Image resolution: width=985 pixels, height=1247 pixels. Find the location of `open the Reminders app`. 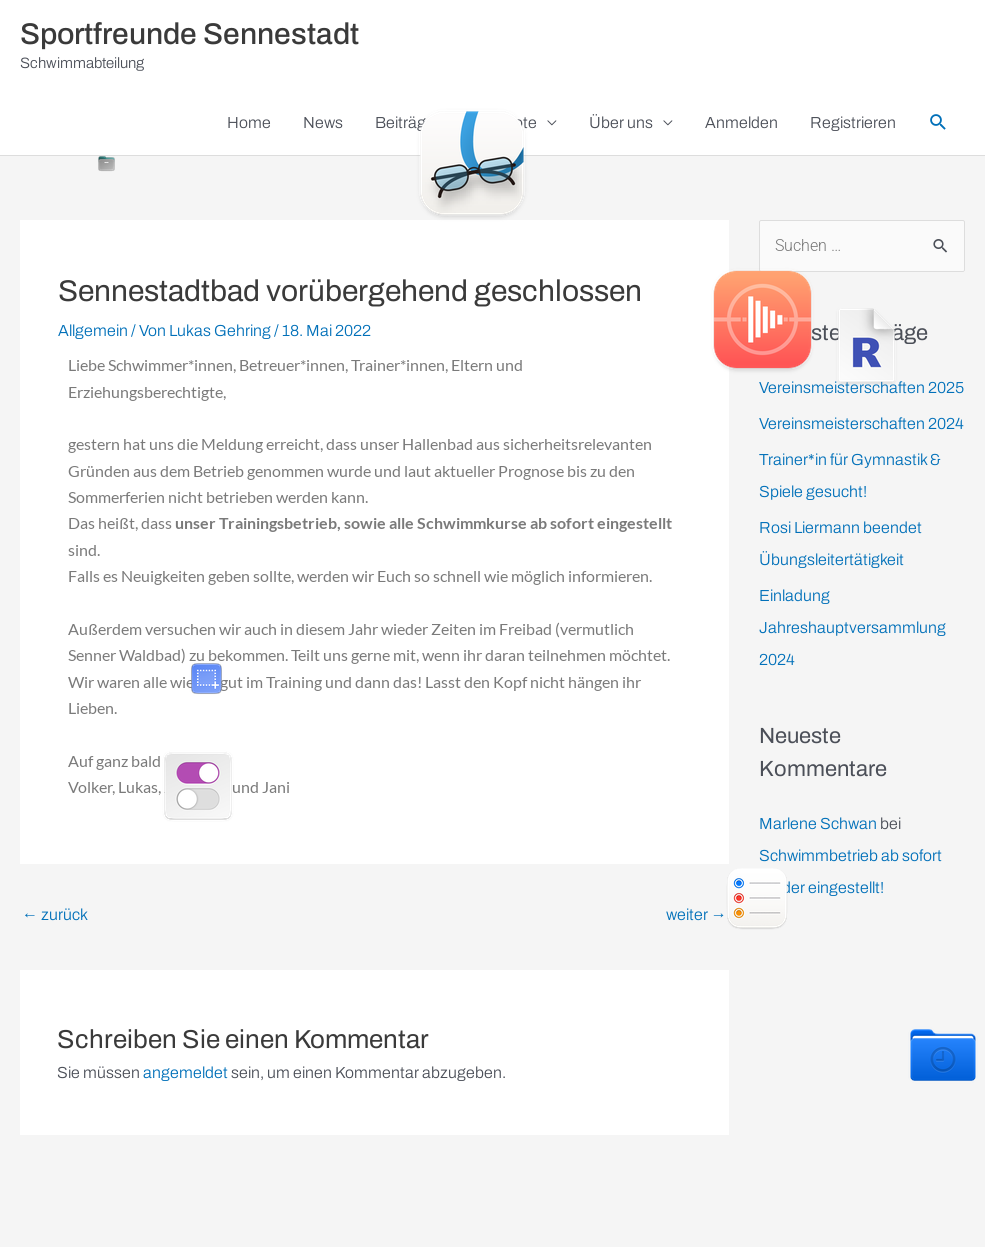

open the Reminders app is located at coordinates (757, 898).